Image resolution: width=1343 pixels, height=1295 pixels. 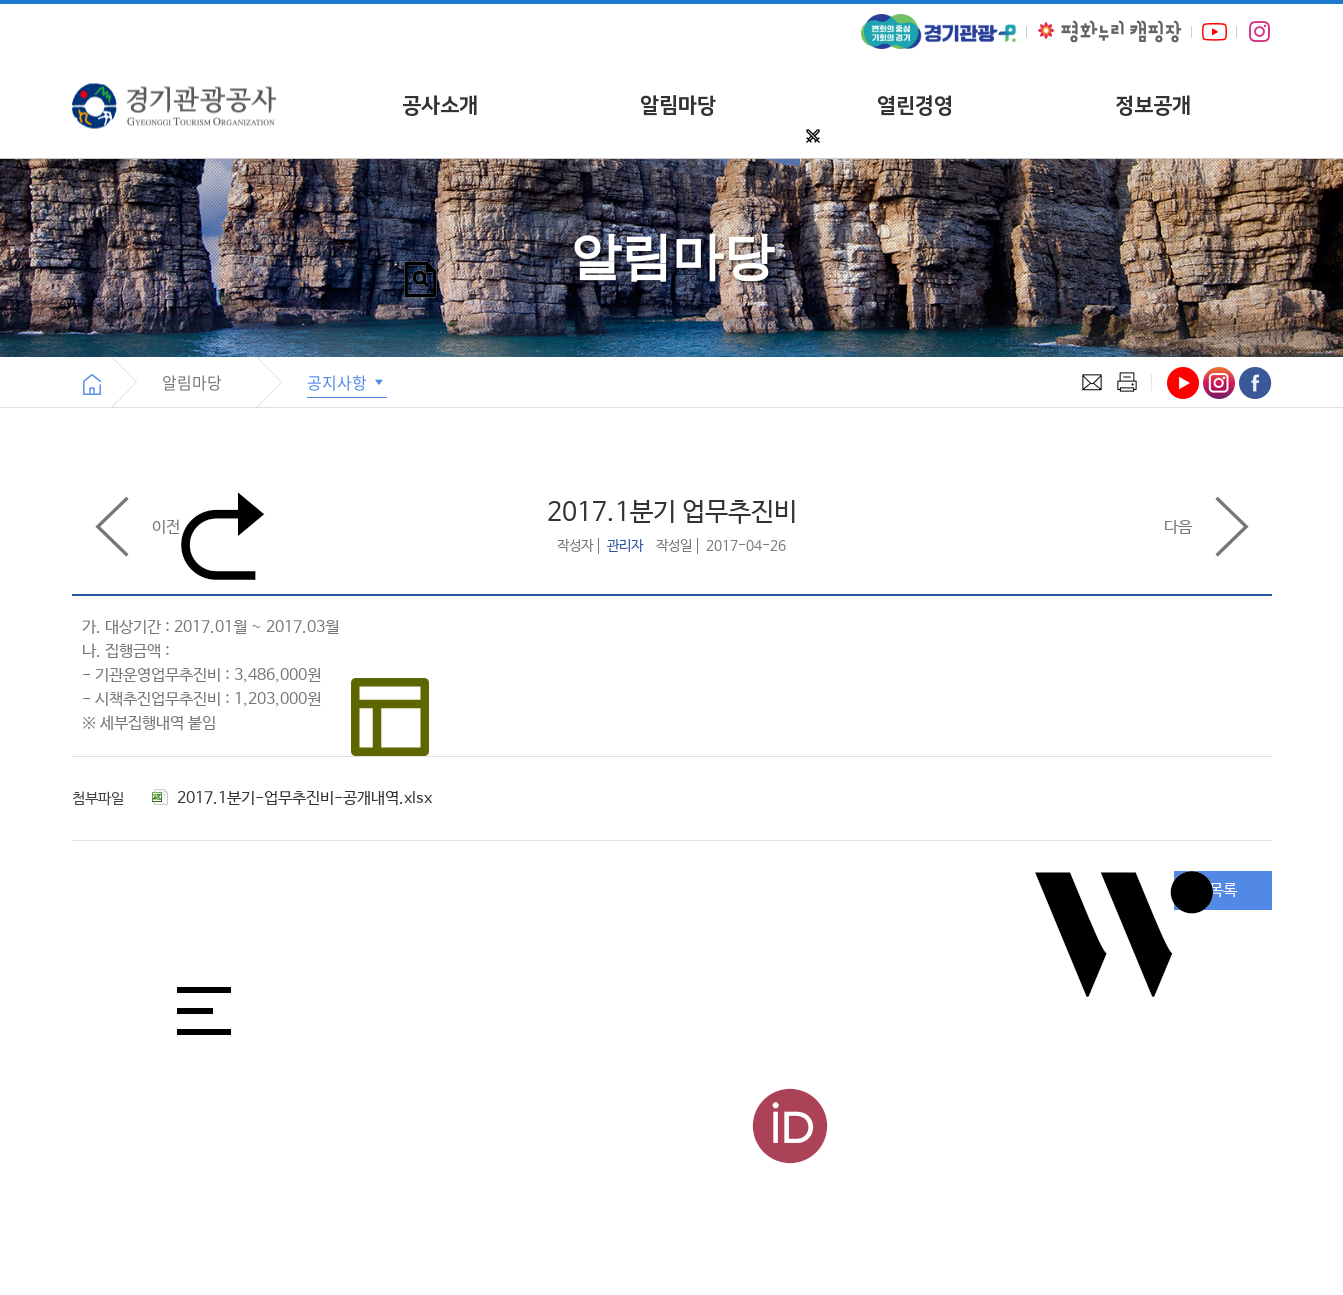 What do you see at coordinates (1124, 934) in the screenshot?
I see `open the Wantedly app` at bounding box center [1124, 934].